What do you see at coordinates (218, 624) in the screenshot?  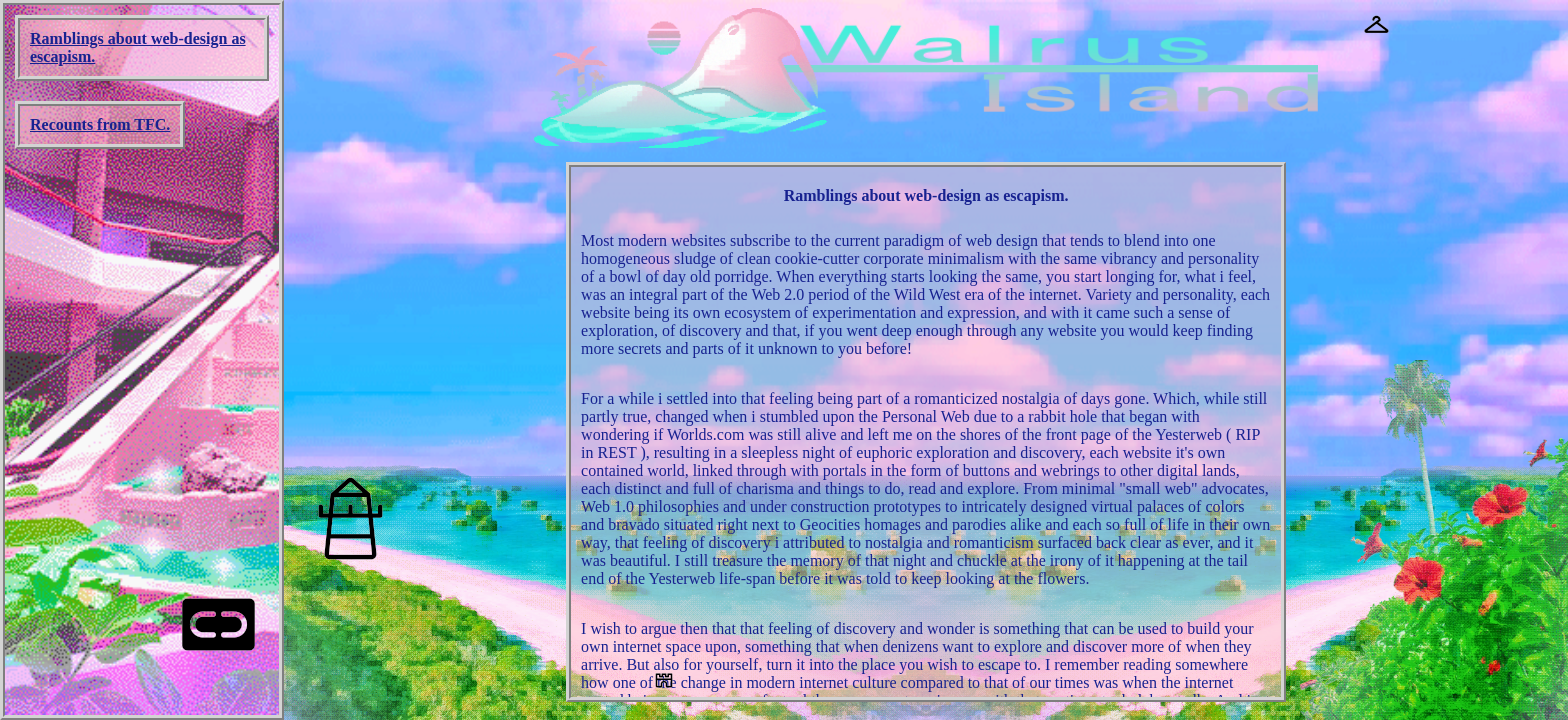 I see `unlink or disconnect a shared resource` at bounding box center [218, 624].